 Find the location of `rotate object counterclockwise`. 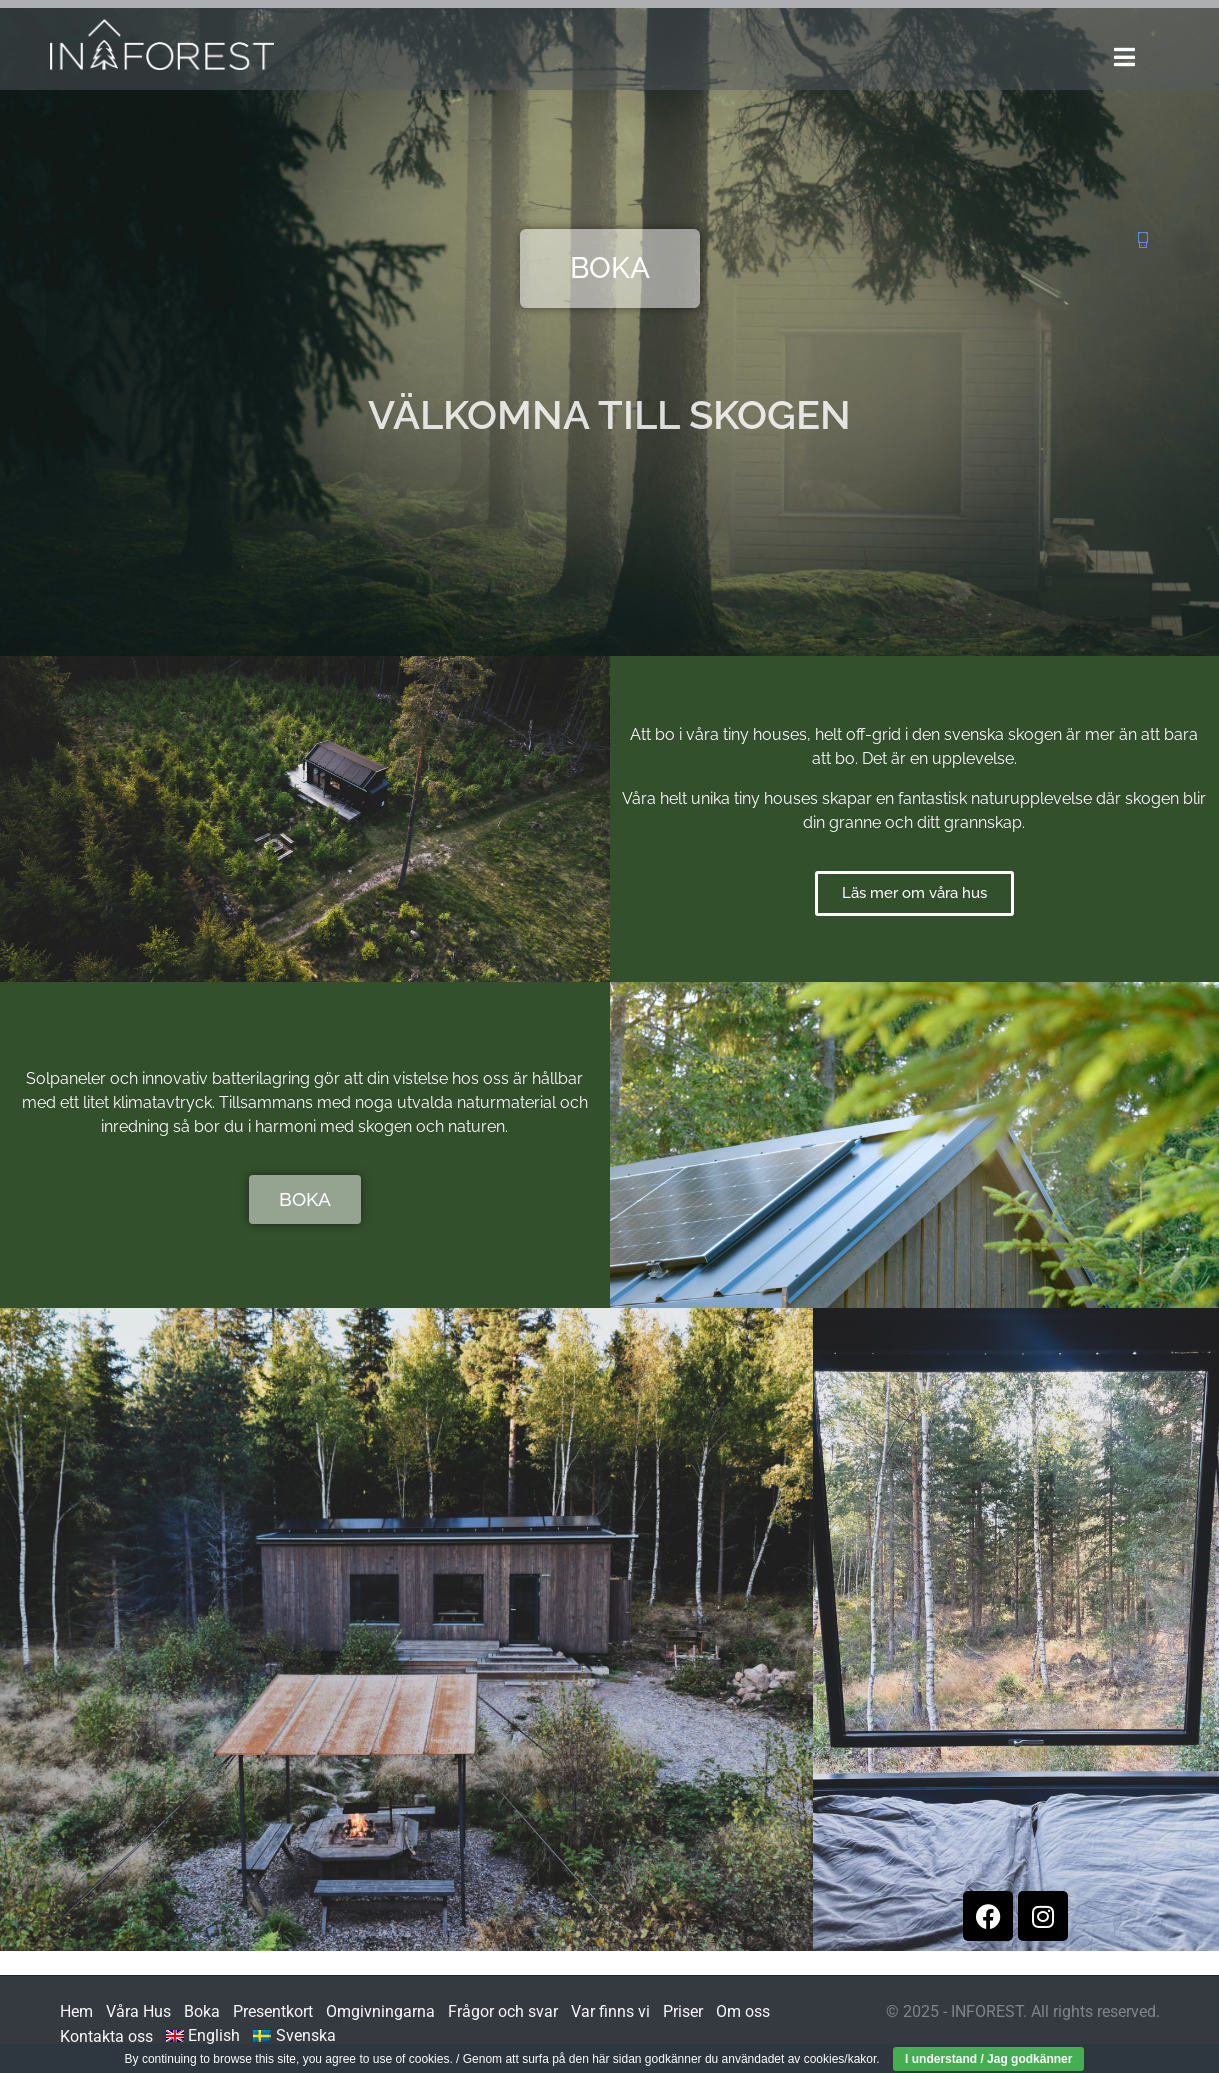

rotate object counterclockwise is located at coordinates (1102, 1429).